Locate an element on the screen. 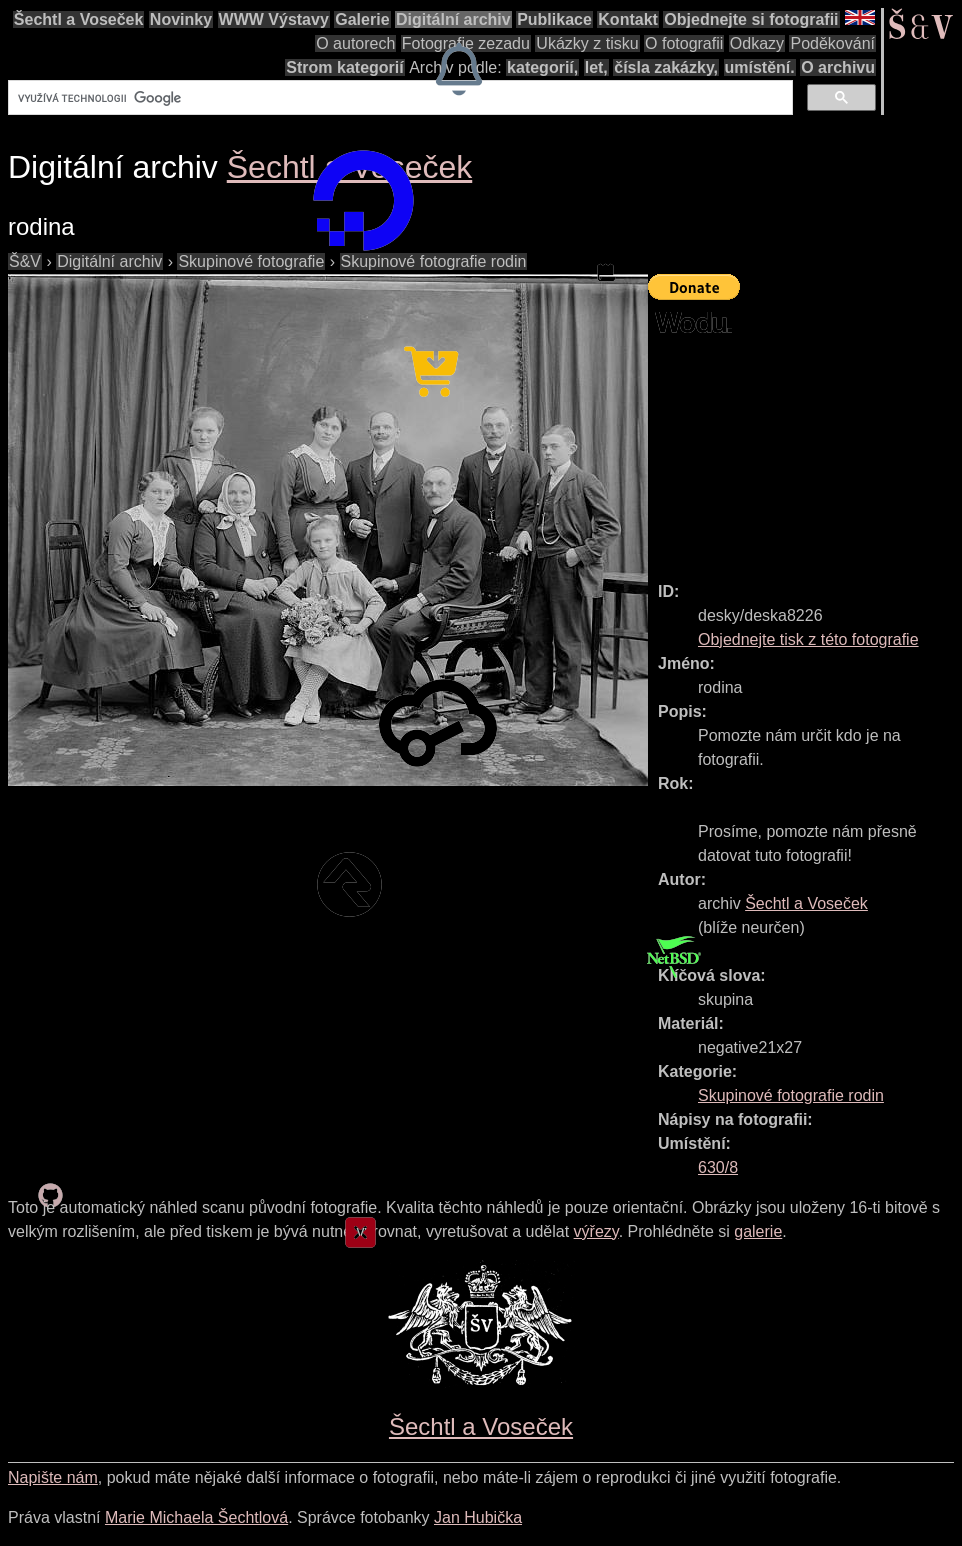 The height and width of the screenshot is (1546, 962). NetBSD operating system logo is located at coordinates (674, 957).